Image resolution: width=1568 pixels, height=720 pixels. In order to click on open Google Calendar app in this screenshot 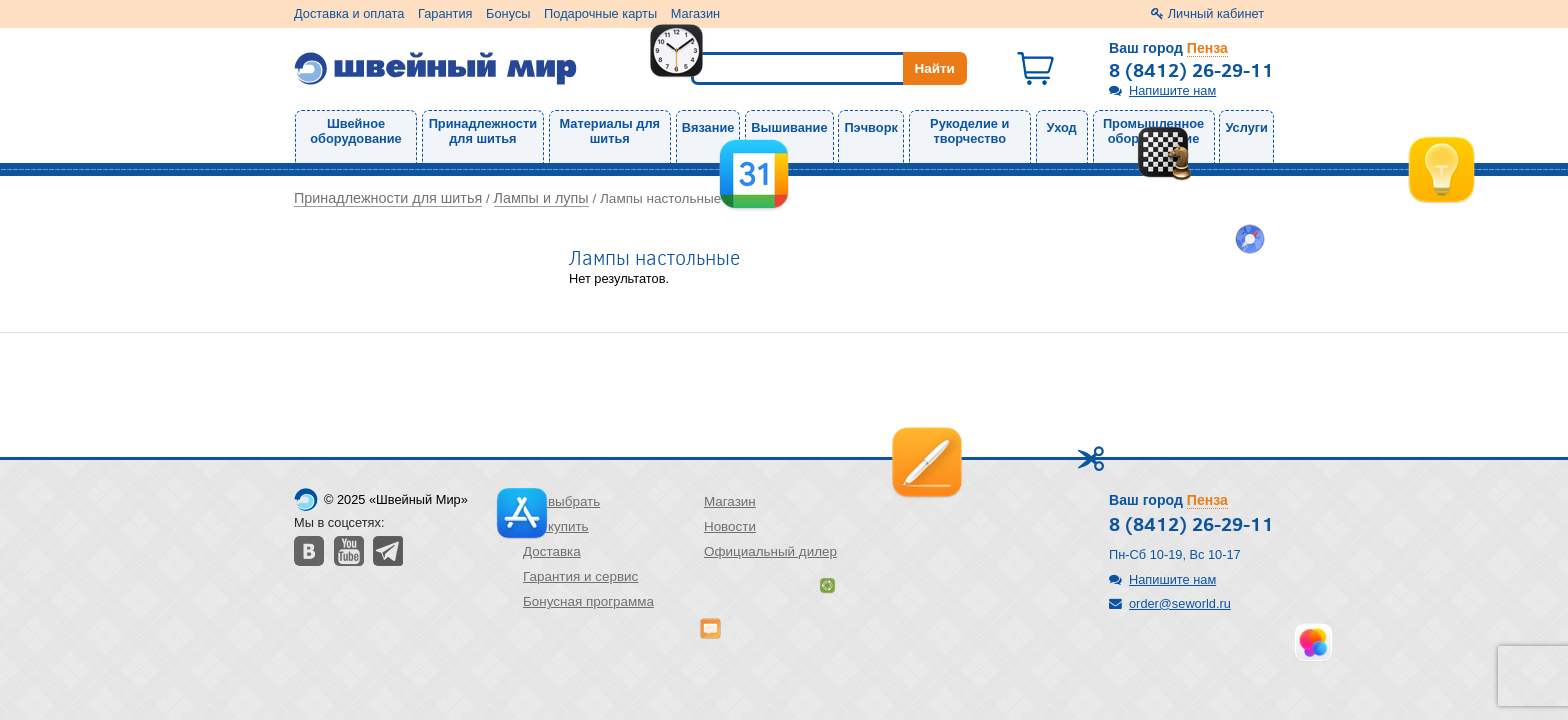, I will do `click(754, 174)`.